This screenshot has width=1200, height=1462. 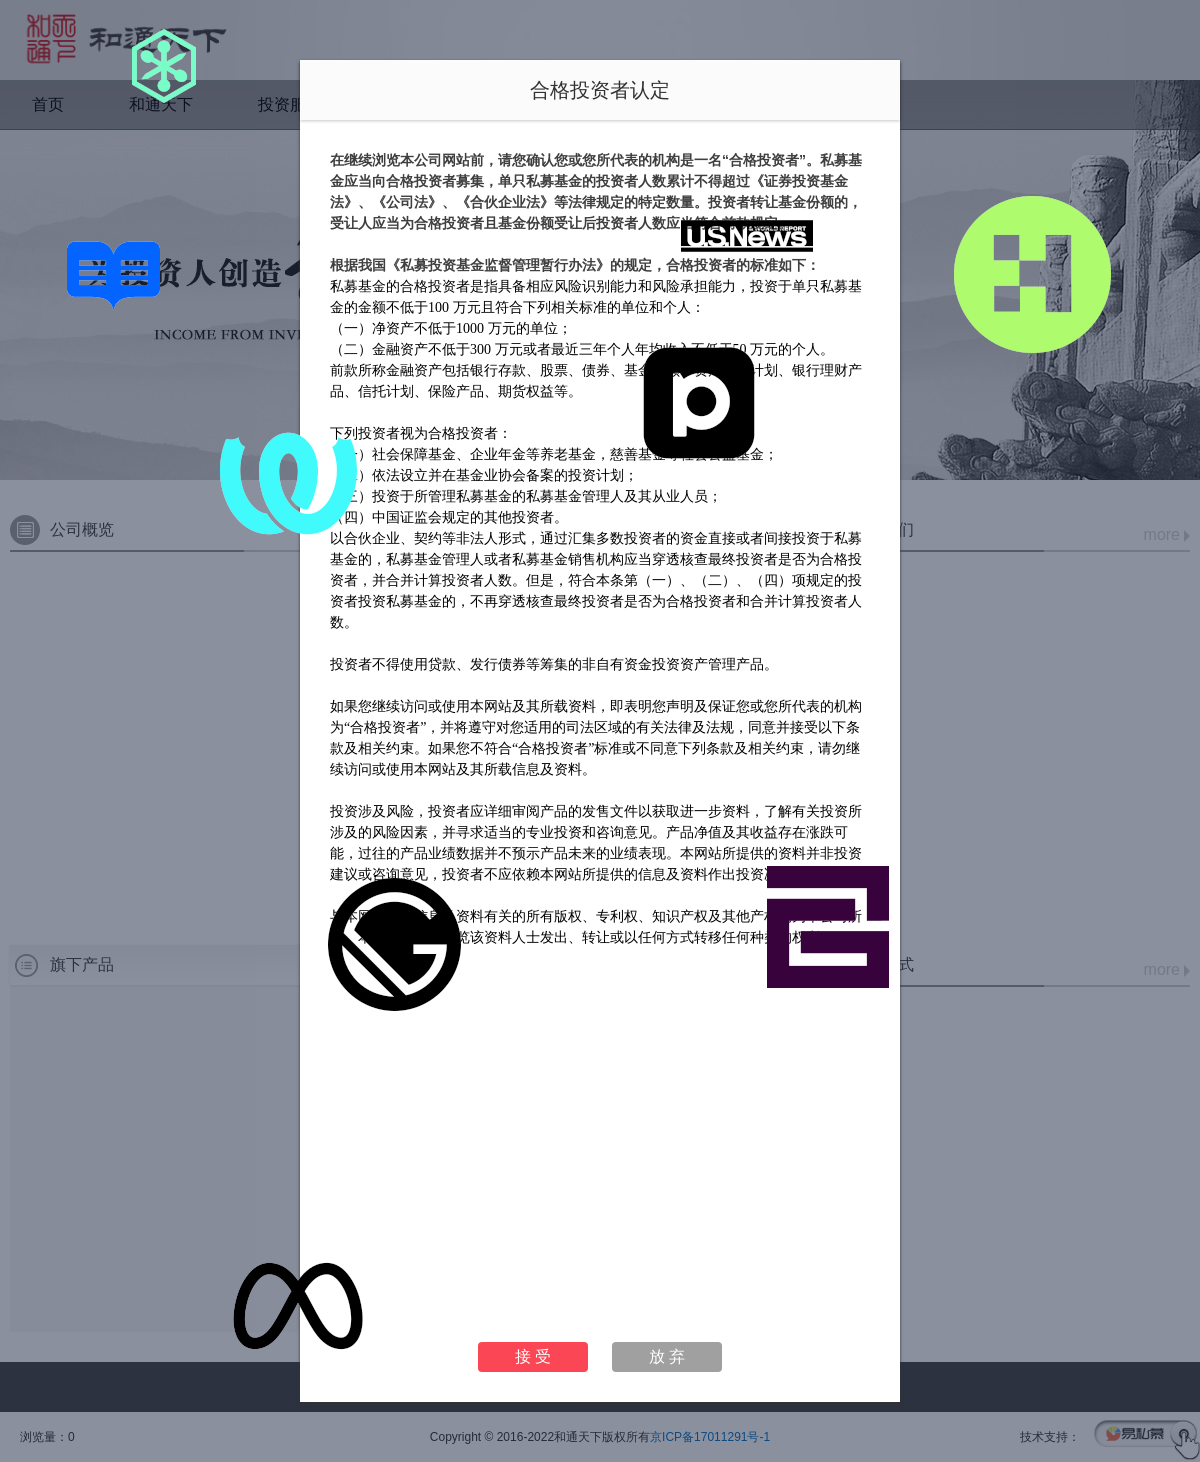 I want to click on open the Crehana app, so click(x=1032, y=274).